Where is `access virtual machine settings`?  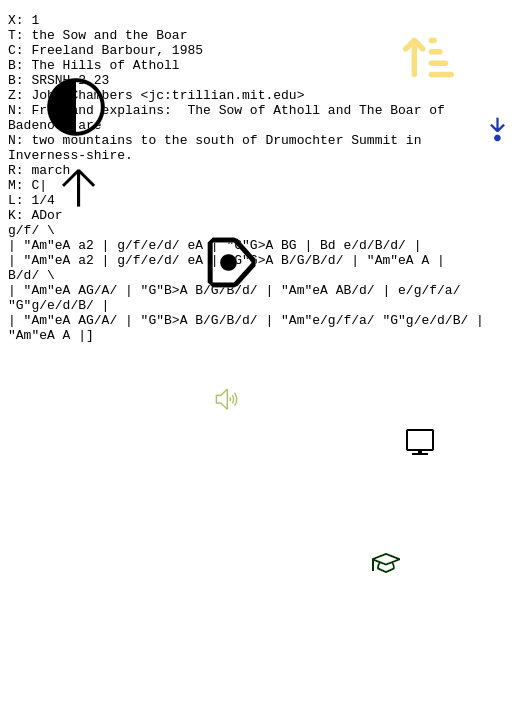 access virtual machine settings is located at coordinates (420, 441).